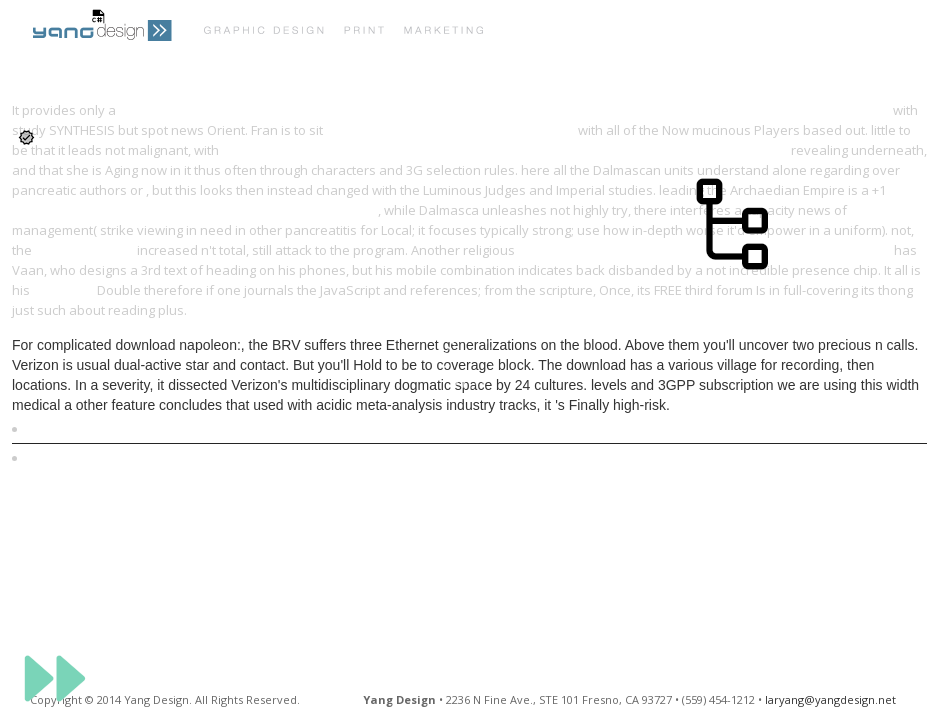  What do you see at coordinates (26, 137) in the screenshot?
I see `indicates a verified account or profile` at bounding box center [26, 137].